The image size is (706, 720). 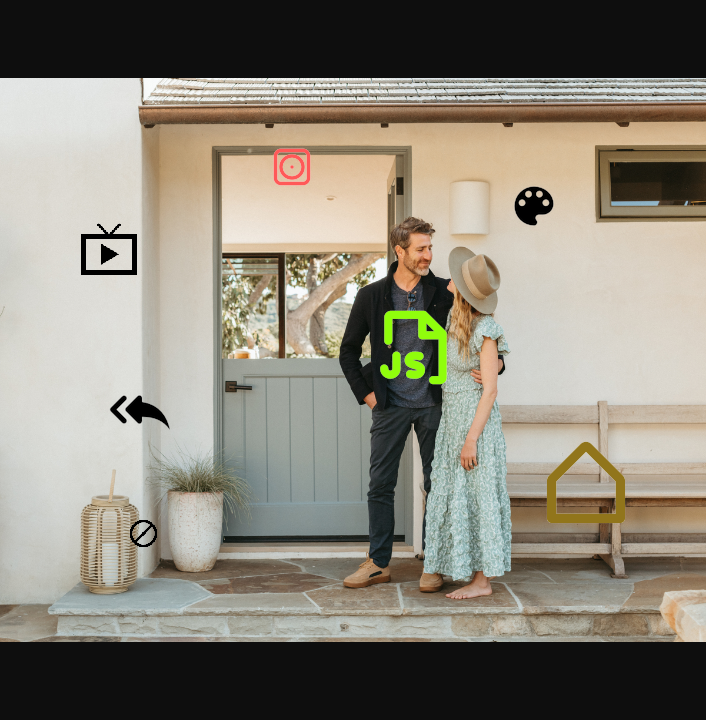 What do you see at coordinates (109, 249) in the screenshot?
I see `watch live television or streaming content` at bounding box center [109, 249].